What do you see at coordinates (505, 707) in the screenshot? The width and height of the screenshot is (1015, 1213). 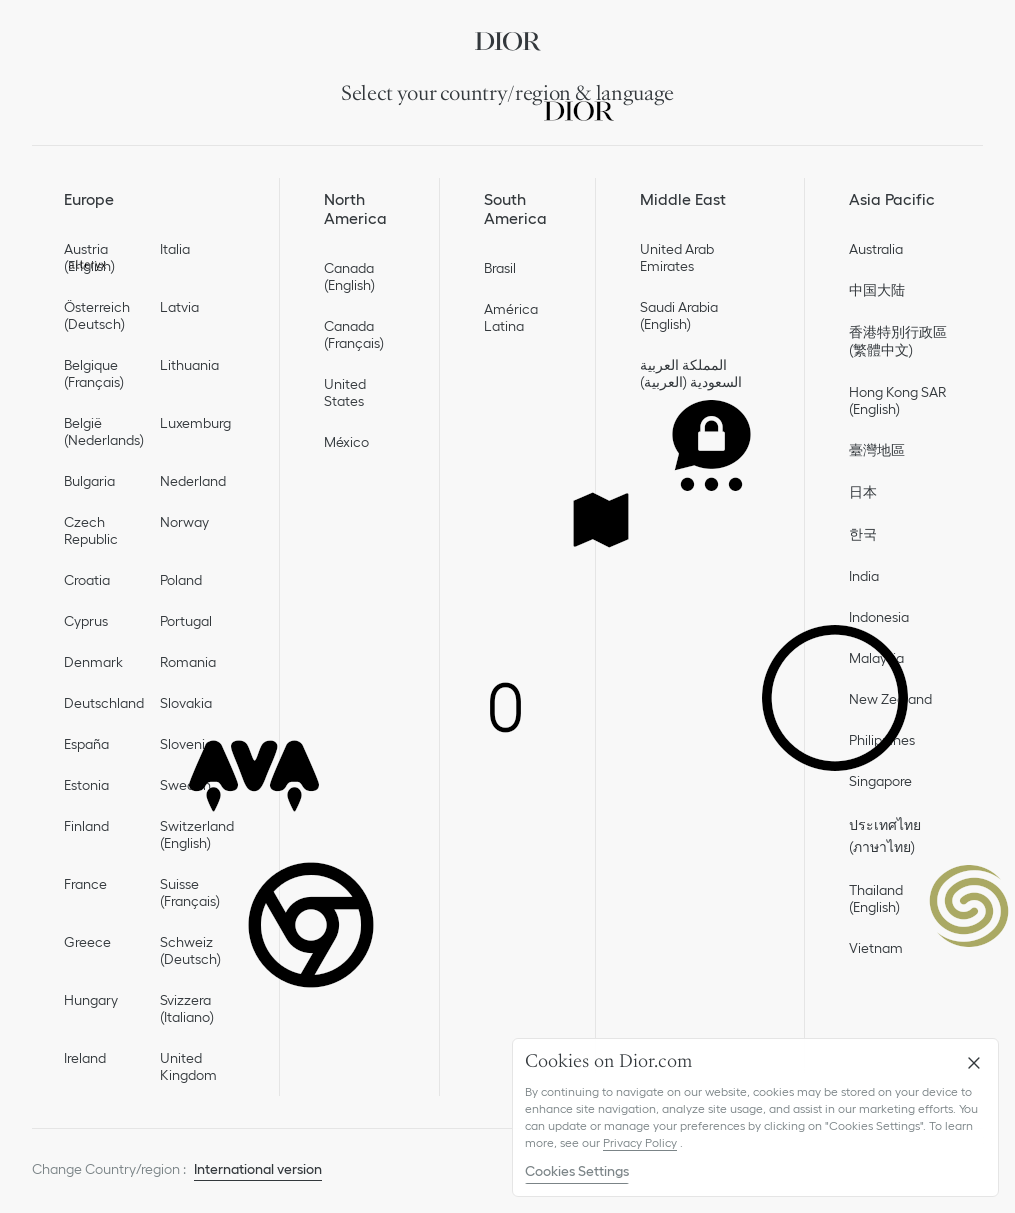 I see `indicates zero items or empty count` at bounding box center [505, 707].